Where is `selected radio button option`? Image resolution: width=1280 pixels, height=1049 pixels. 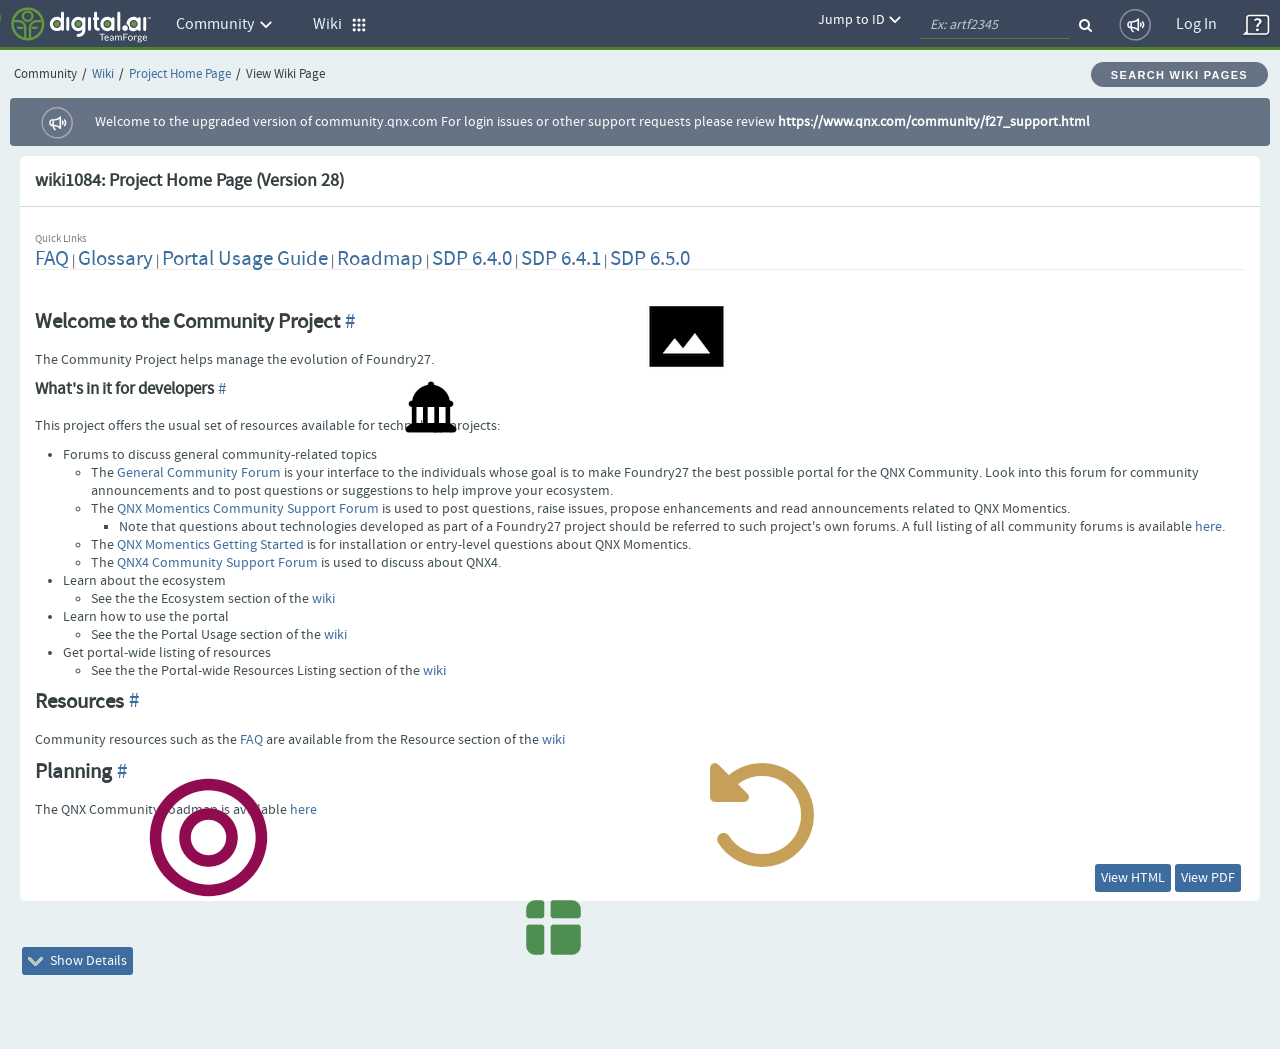 selected radio button option is located at coordinates (208, 837).